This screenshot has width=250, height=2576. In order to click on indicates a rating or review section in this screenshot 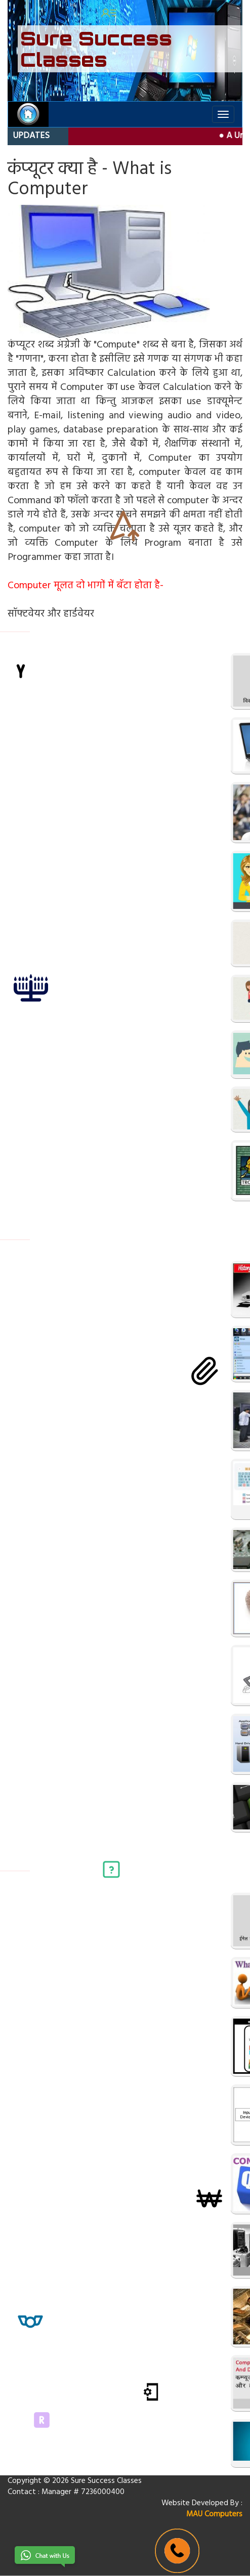, I will do `click(41, 2420)`.